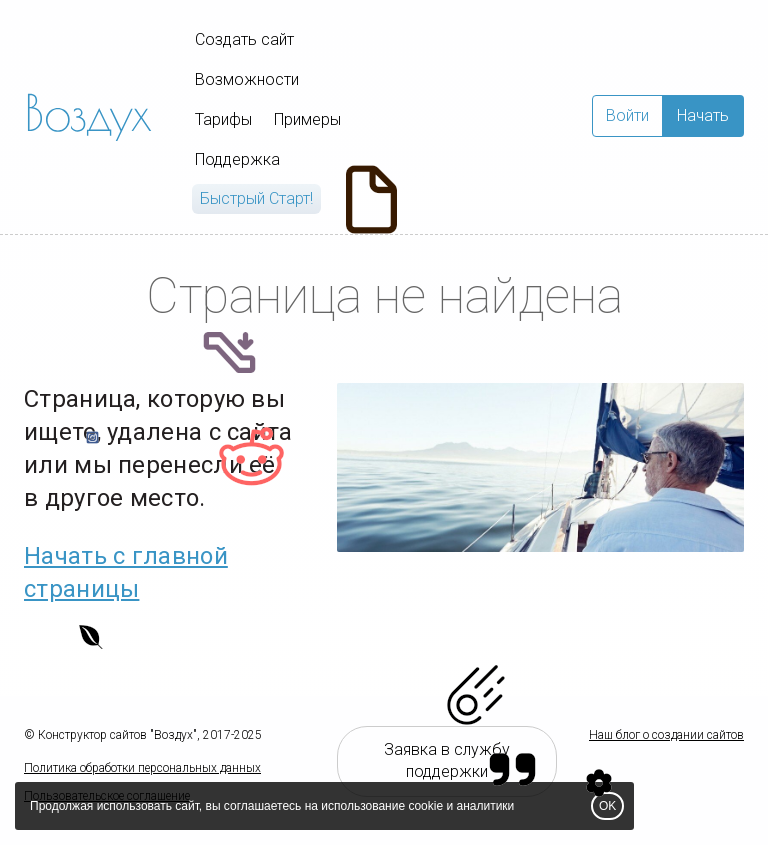 This screenshot has width=768, height=845. Describe the element at coordinates (251, 459) in the screenshot. I see `open the Reddit app` at that location.